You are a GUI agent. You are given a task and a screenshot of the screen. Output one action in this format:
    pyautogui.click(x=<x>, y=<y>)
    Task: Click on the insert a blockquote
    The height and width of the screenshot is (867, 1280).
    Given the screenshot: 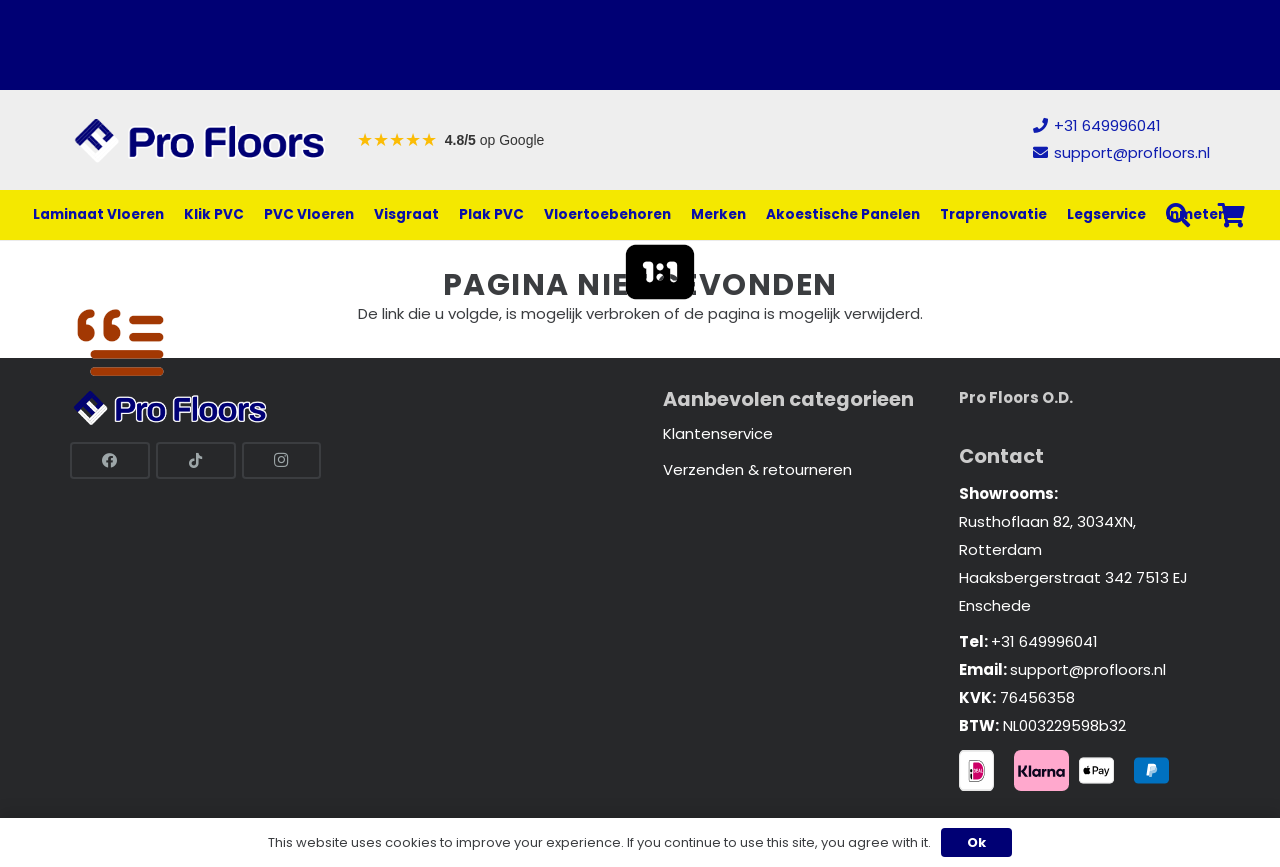 What is the action you would take?
    pyautogui.click(x=120, y=341)
    